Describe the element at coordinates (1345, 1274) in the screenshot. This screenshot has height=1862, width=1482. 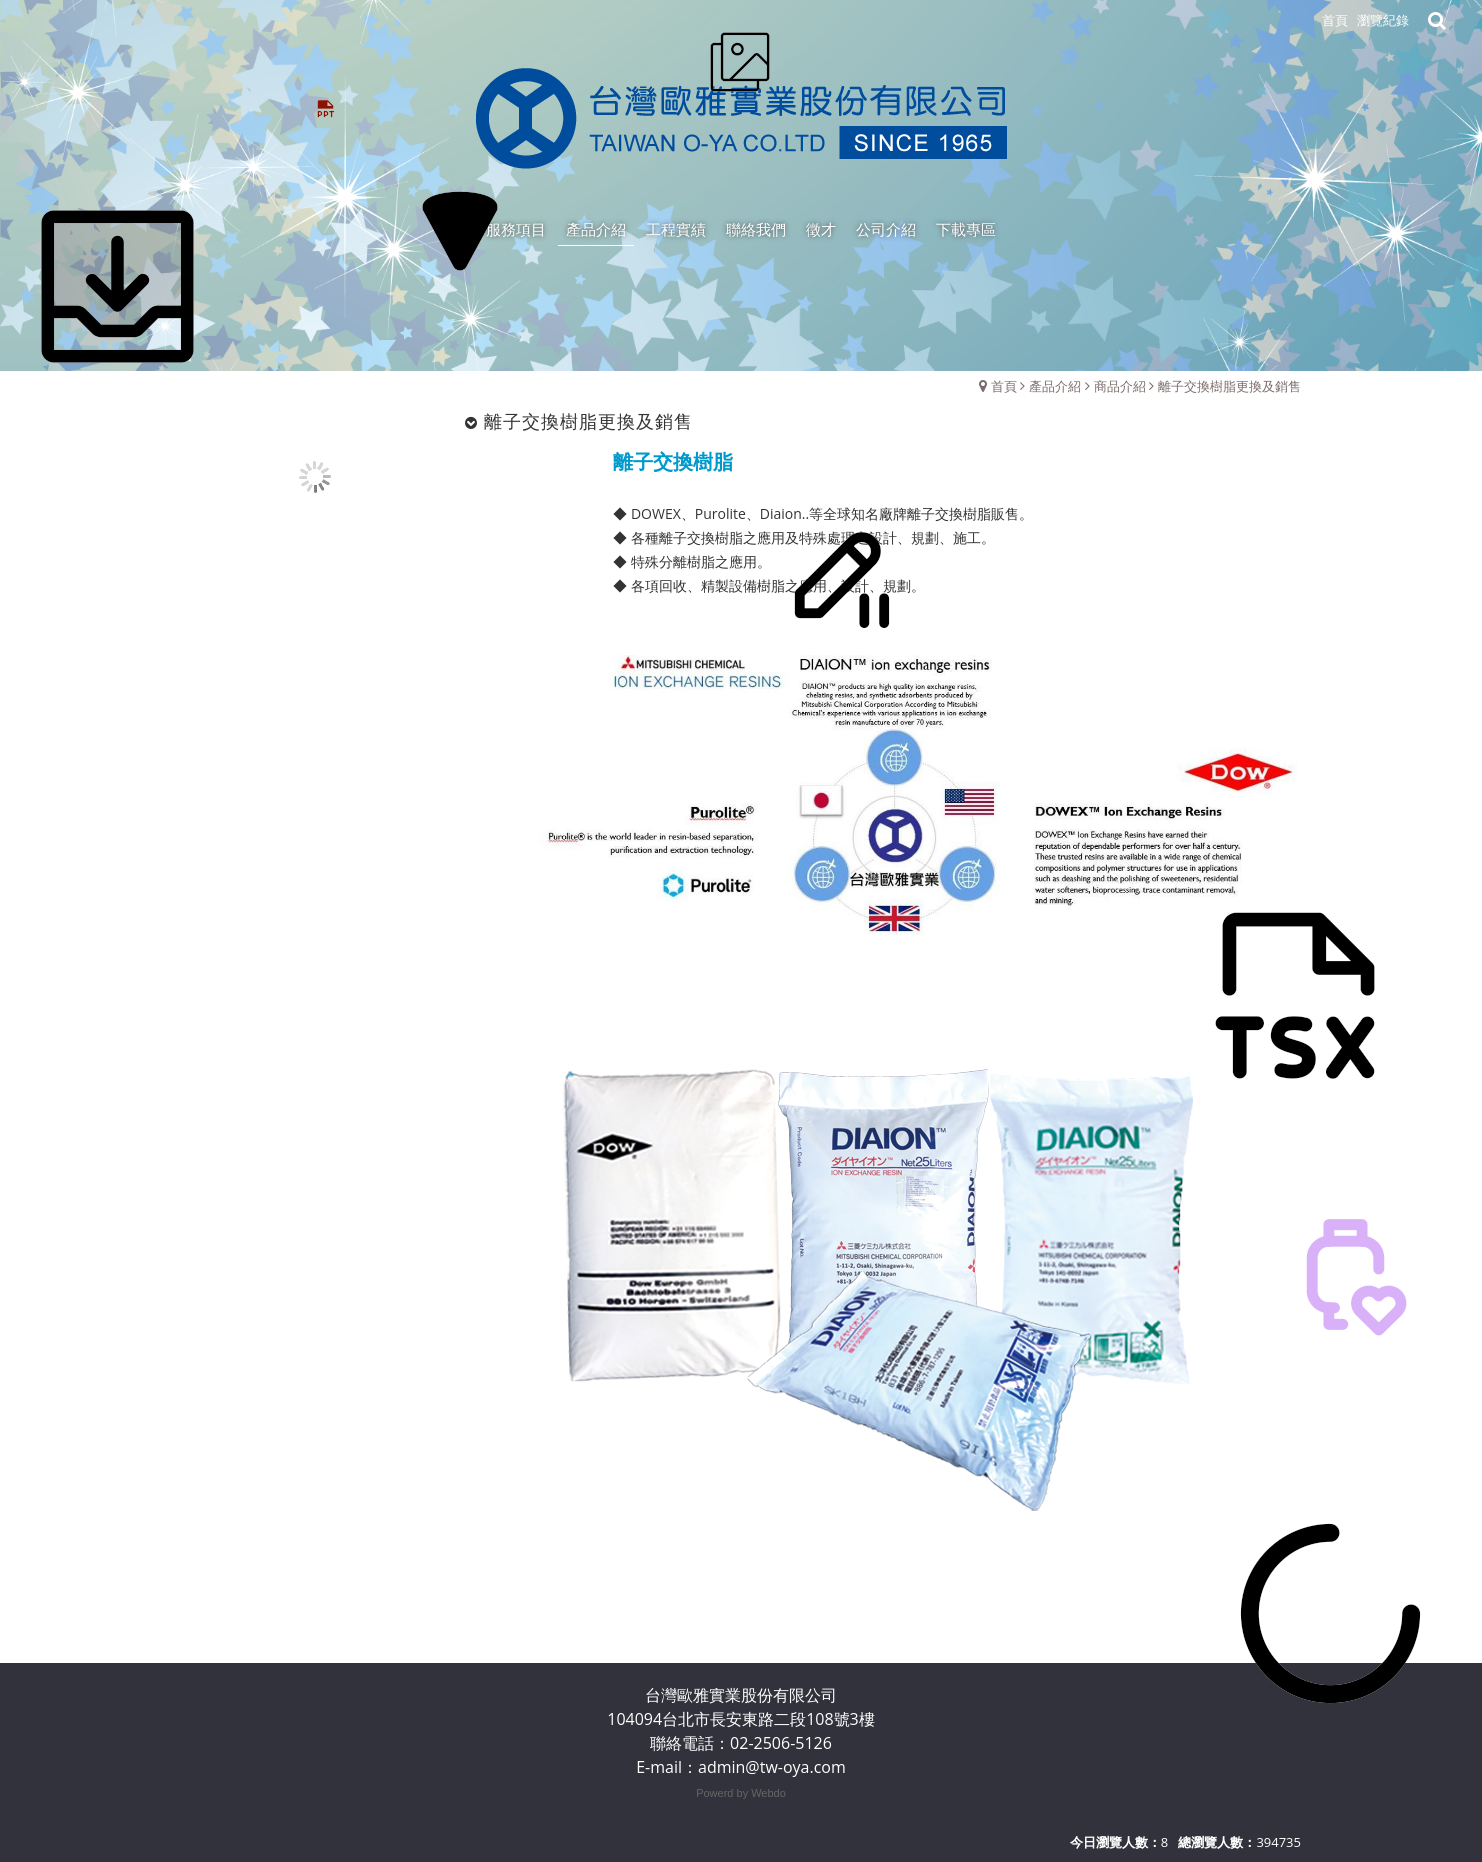
I see `view heart rate data on smartwatch` at that location.